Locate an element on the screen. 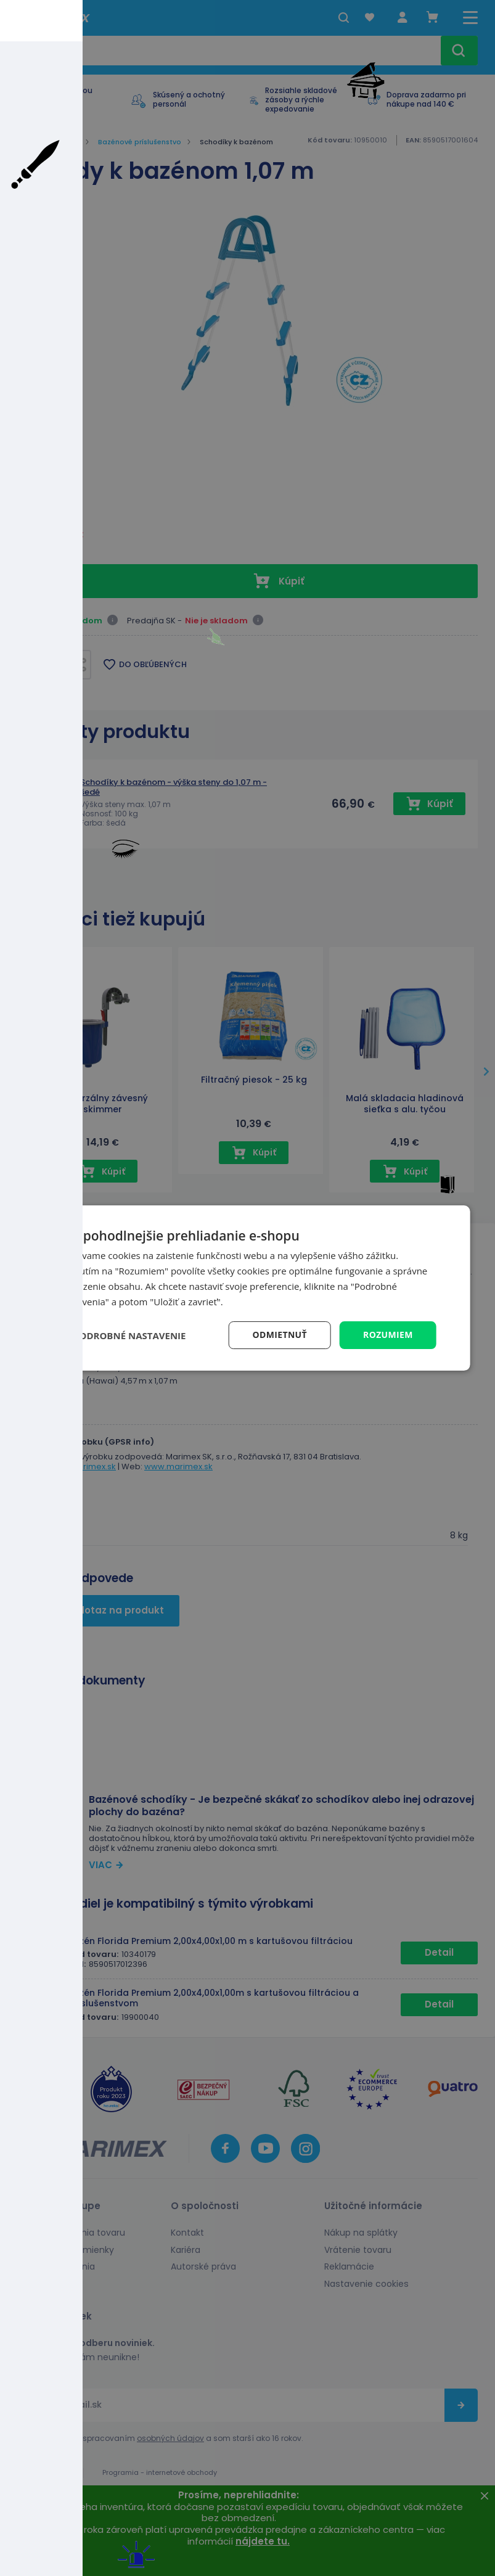 Image resolution: width=495 pixels, height=2576 pixels. access beauty or makeup settings is located at coordinates (126, 850).